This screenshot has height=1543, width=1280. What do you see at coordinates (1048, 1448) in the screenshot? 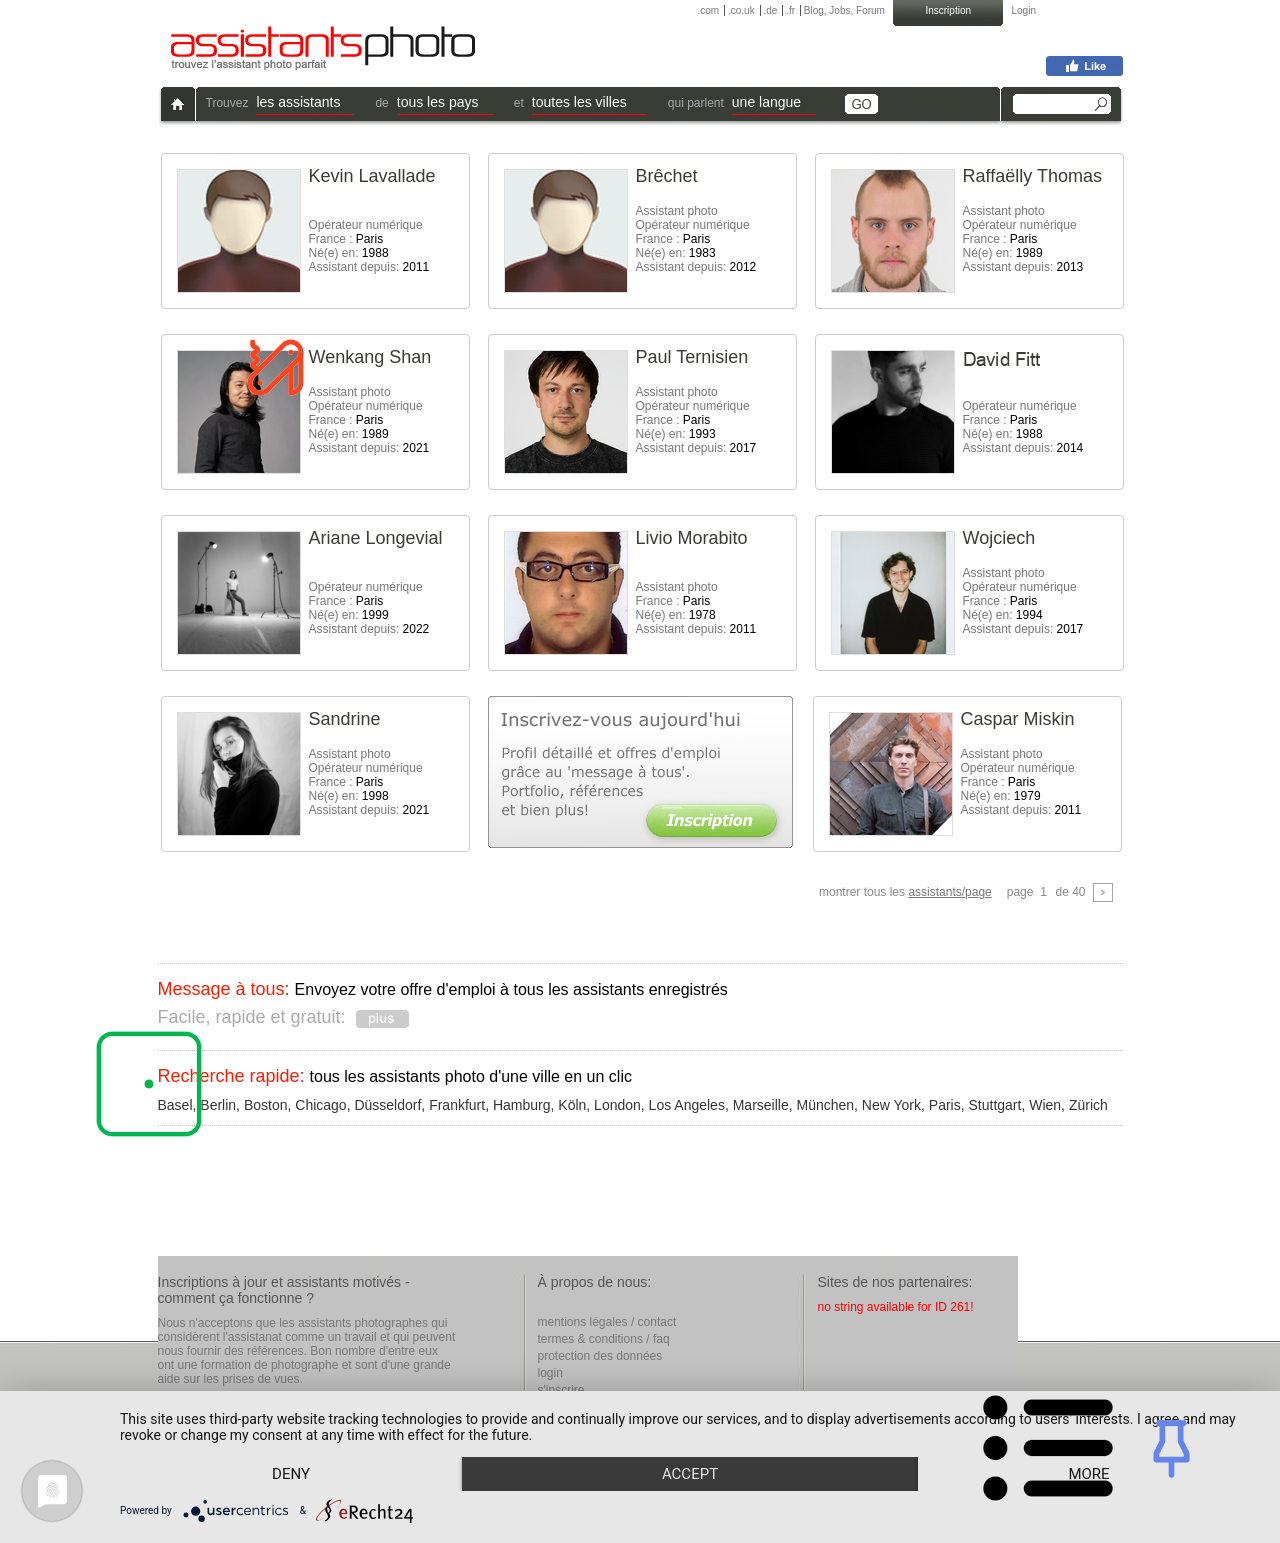
I see `view items in a bulleted list format` at bounding box center [1048, 1448].